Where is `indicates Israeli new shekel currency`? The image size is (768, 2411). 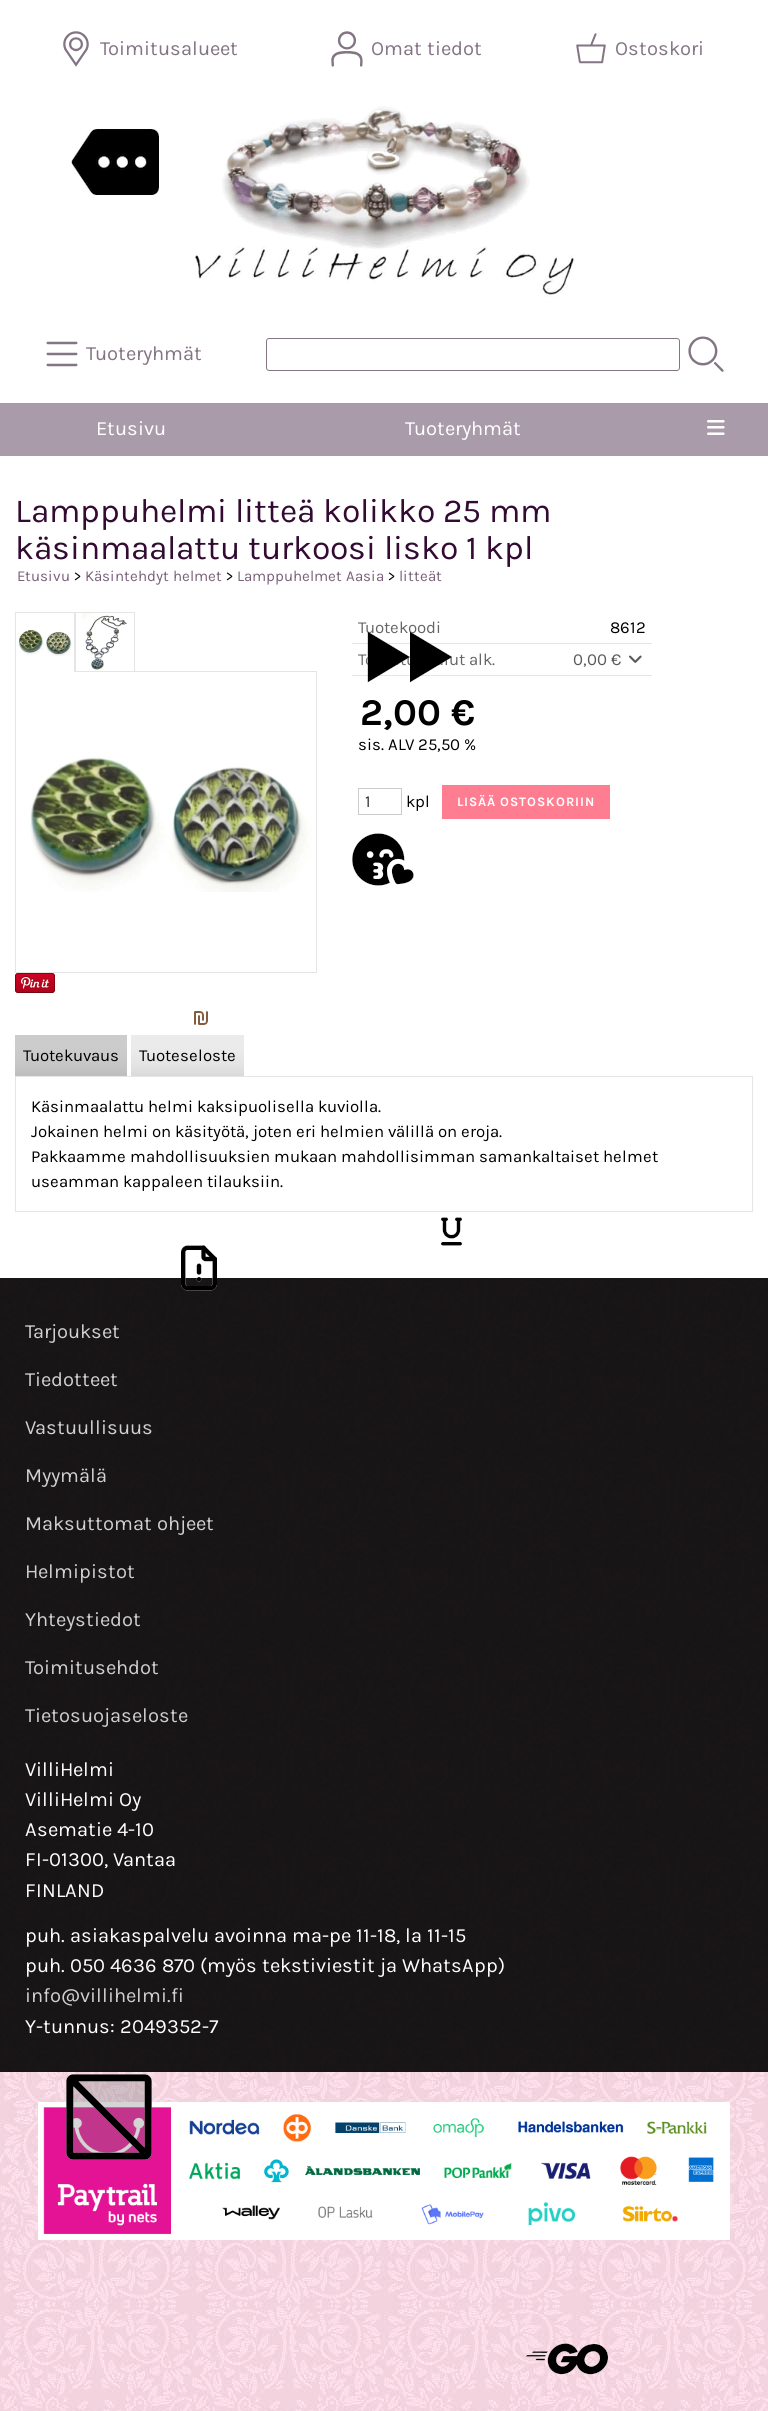
indicates Israeli new shekel currency is located at coordinates (201, 1018).